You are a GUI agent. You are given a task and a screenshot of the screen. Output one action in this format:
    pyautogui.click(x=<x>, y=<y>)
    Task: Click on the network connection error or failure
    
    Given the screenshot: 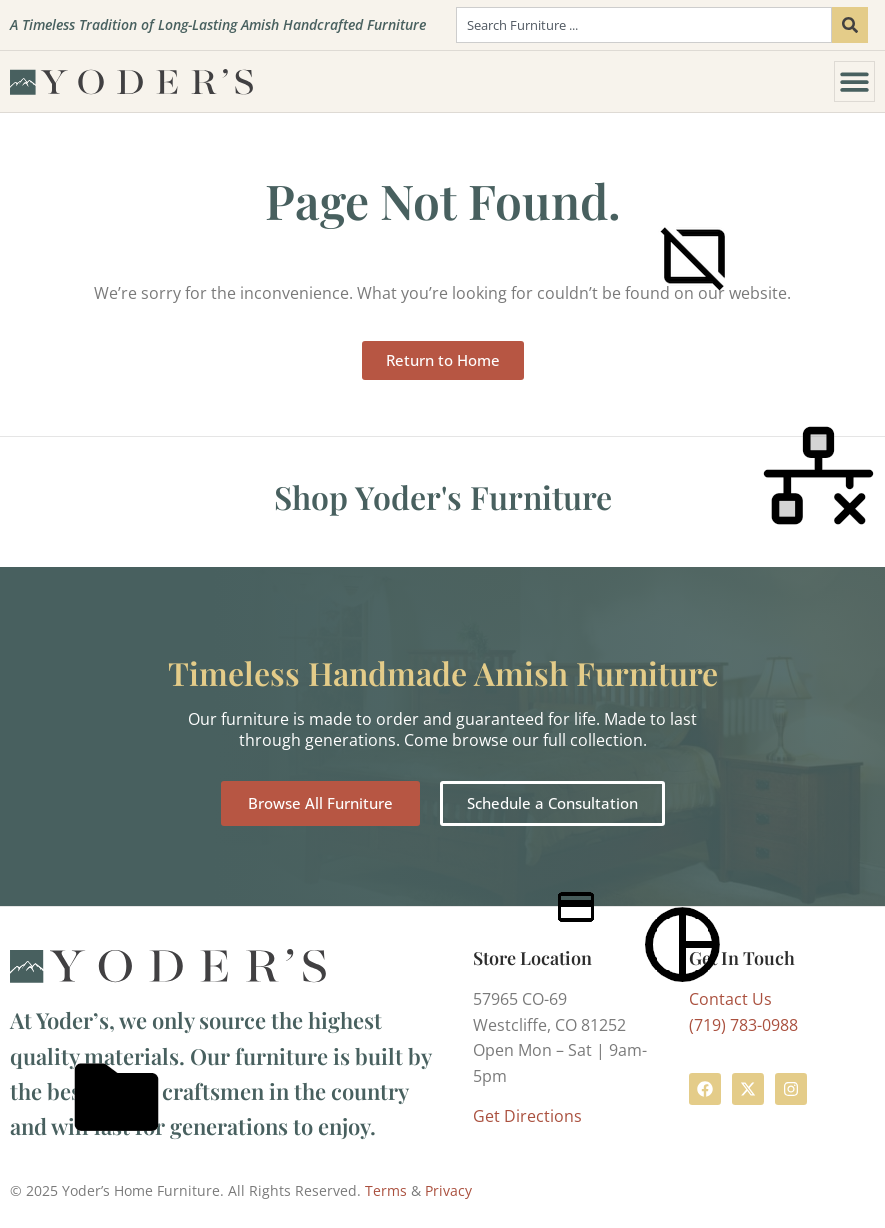 What is the action you would take?
    pyautogui.click(x=818, y=477)
    